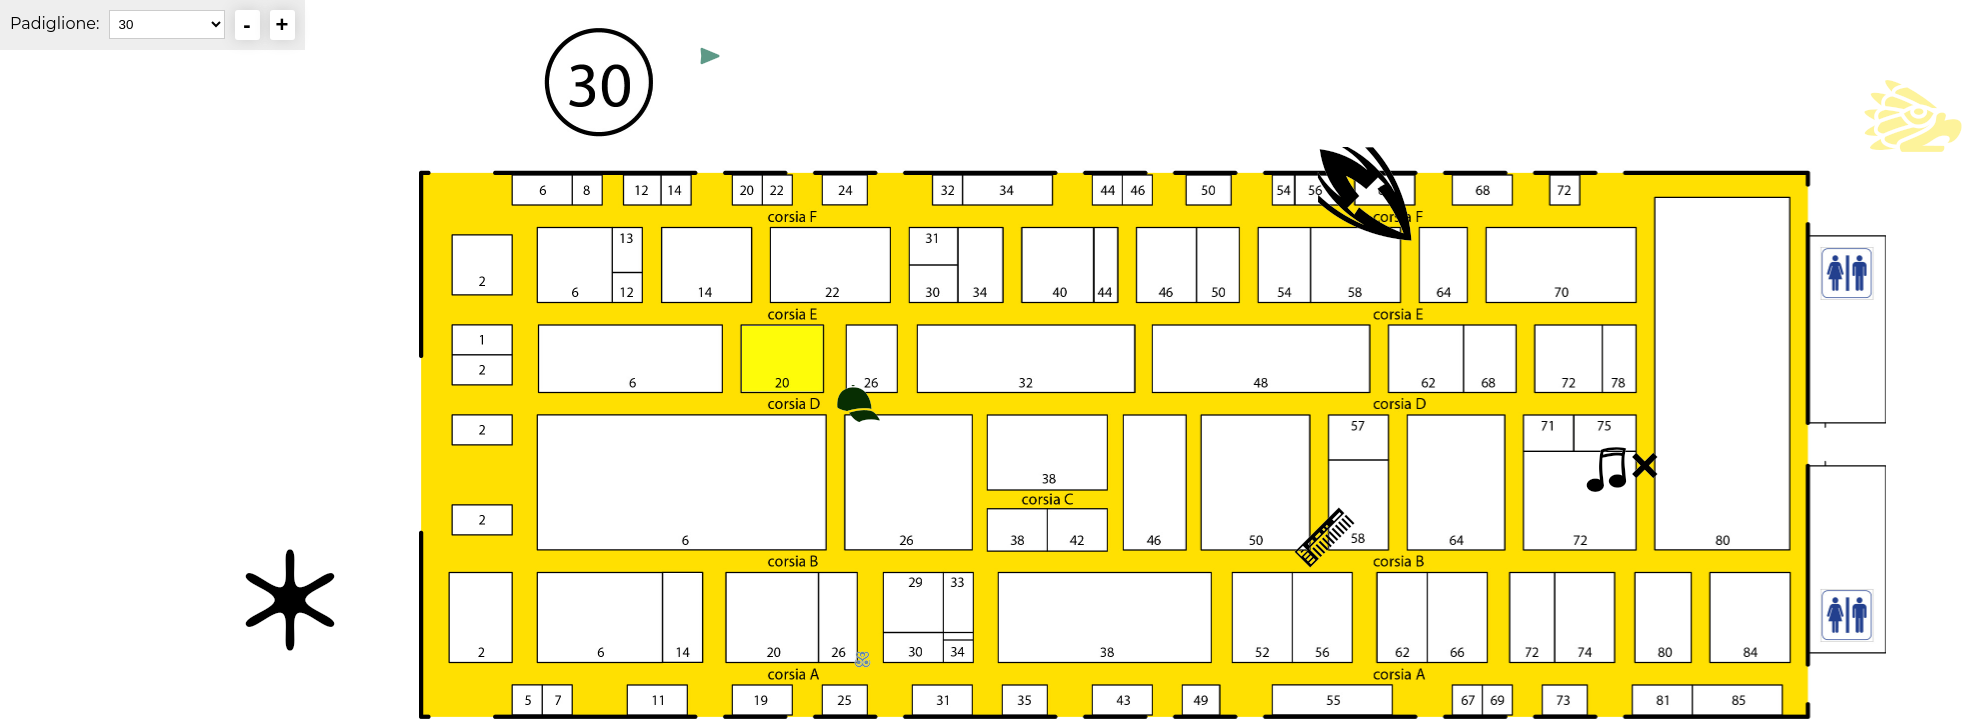 The width and height of the screenshot is (1987, 723). Describe the element at coordinates (290, 600) in the screenshot. I see `indicates cold or winter weather conditions` at that location.